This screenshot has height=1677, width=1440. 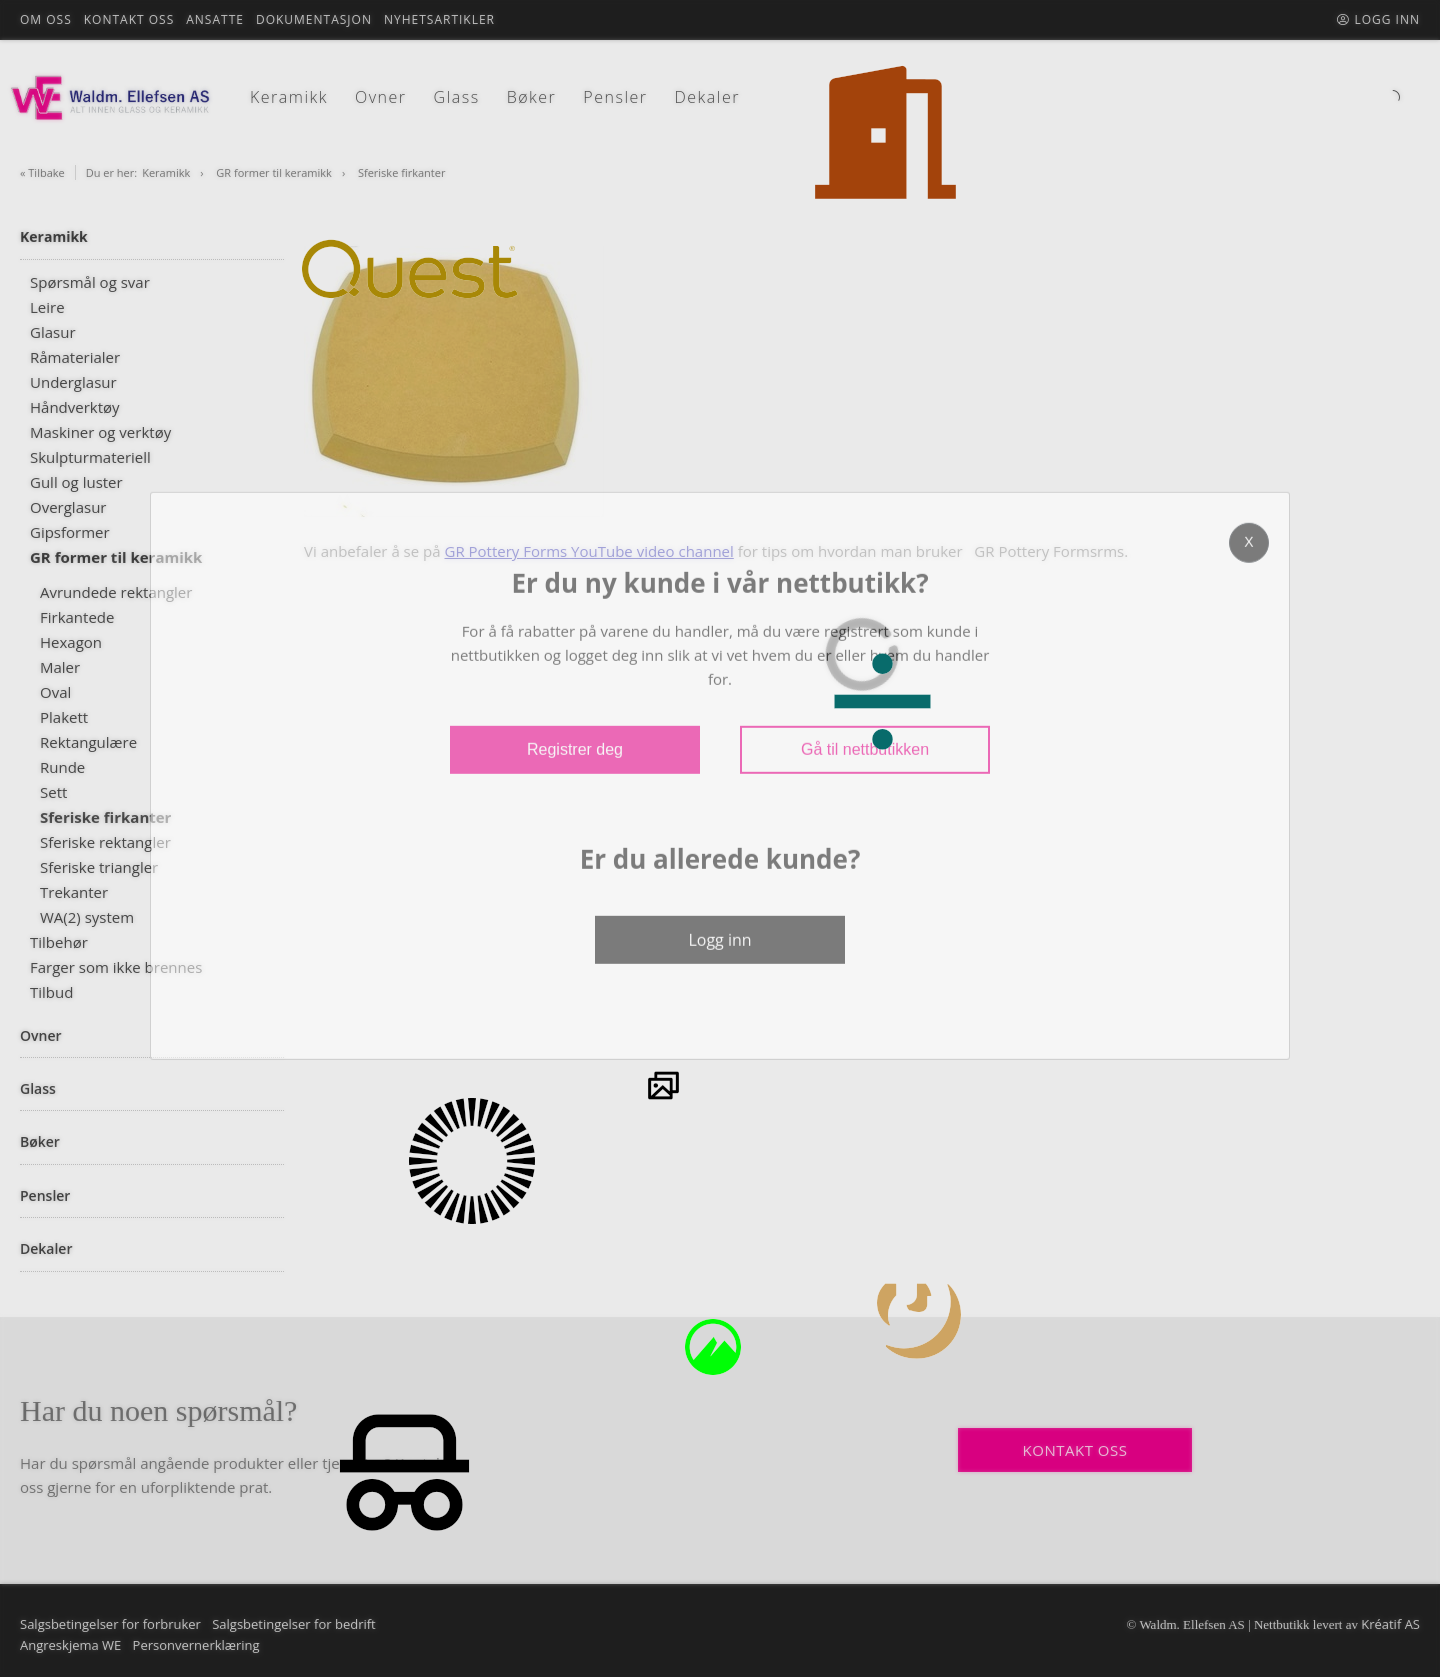 I want to click on photon logo, so click(x=472, y=1161).